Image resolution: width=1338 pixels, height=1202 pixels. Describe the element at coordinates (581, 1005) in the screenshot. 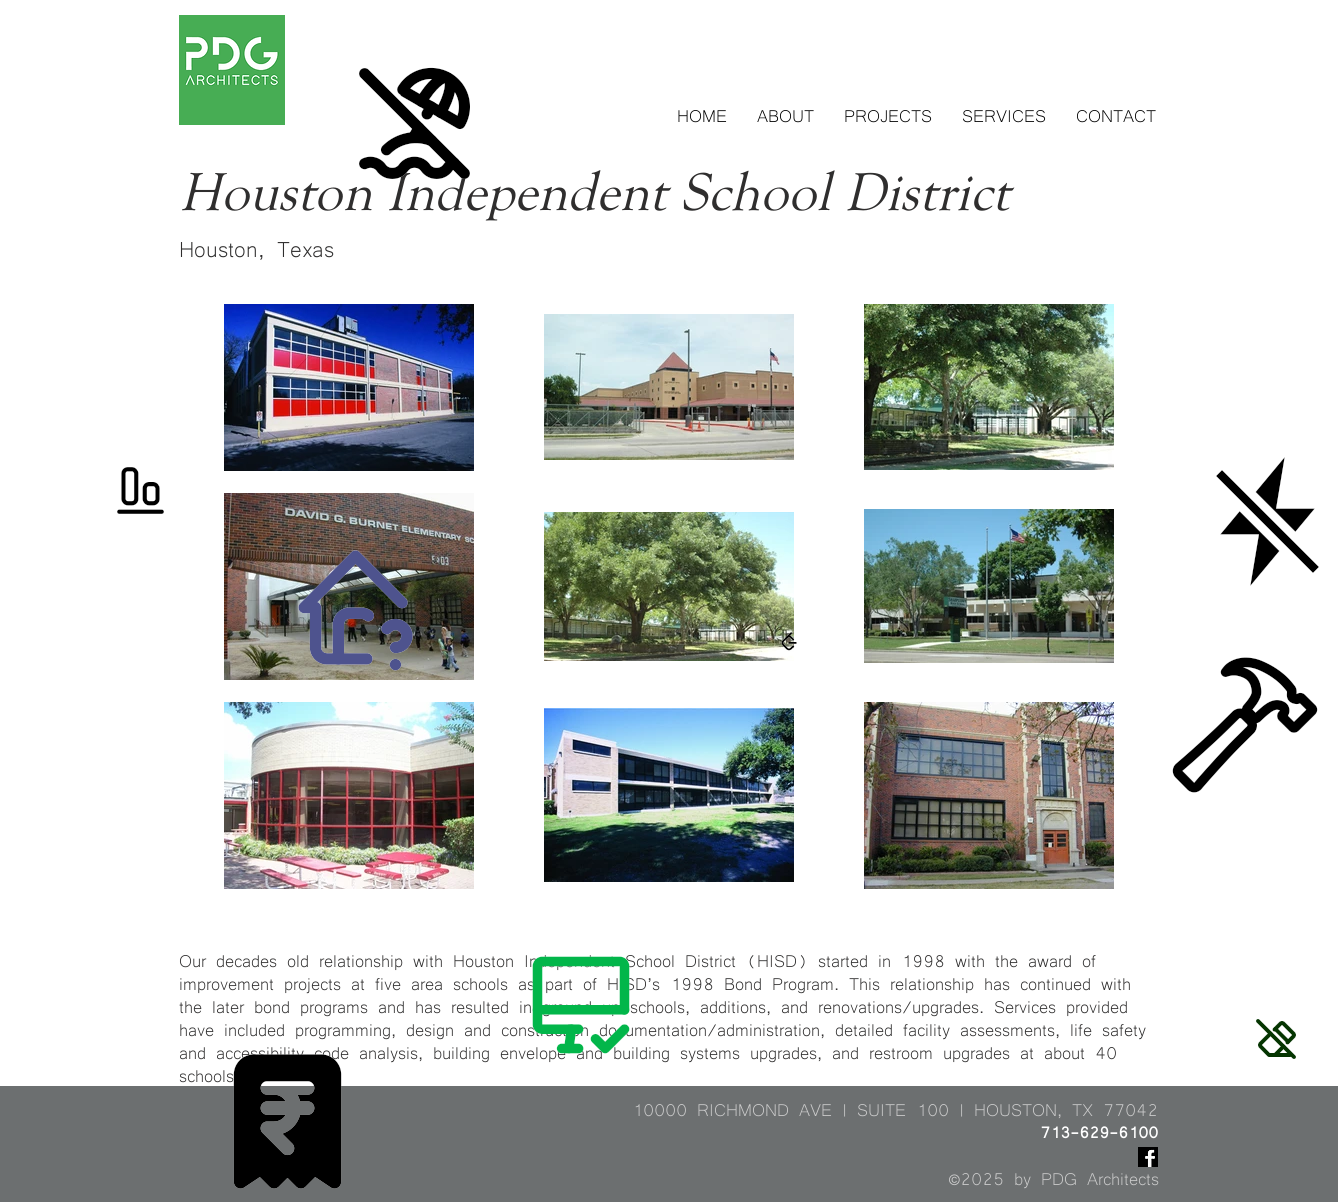

I see `device successfully connected` at that location.